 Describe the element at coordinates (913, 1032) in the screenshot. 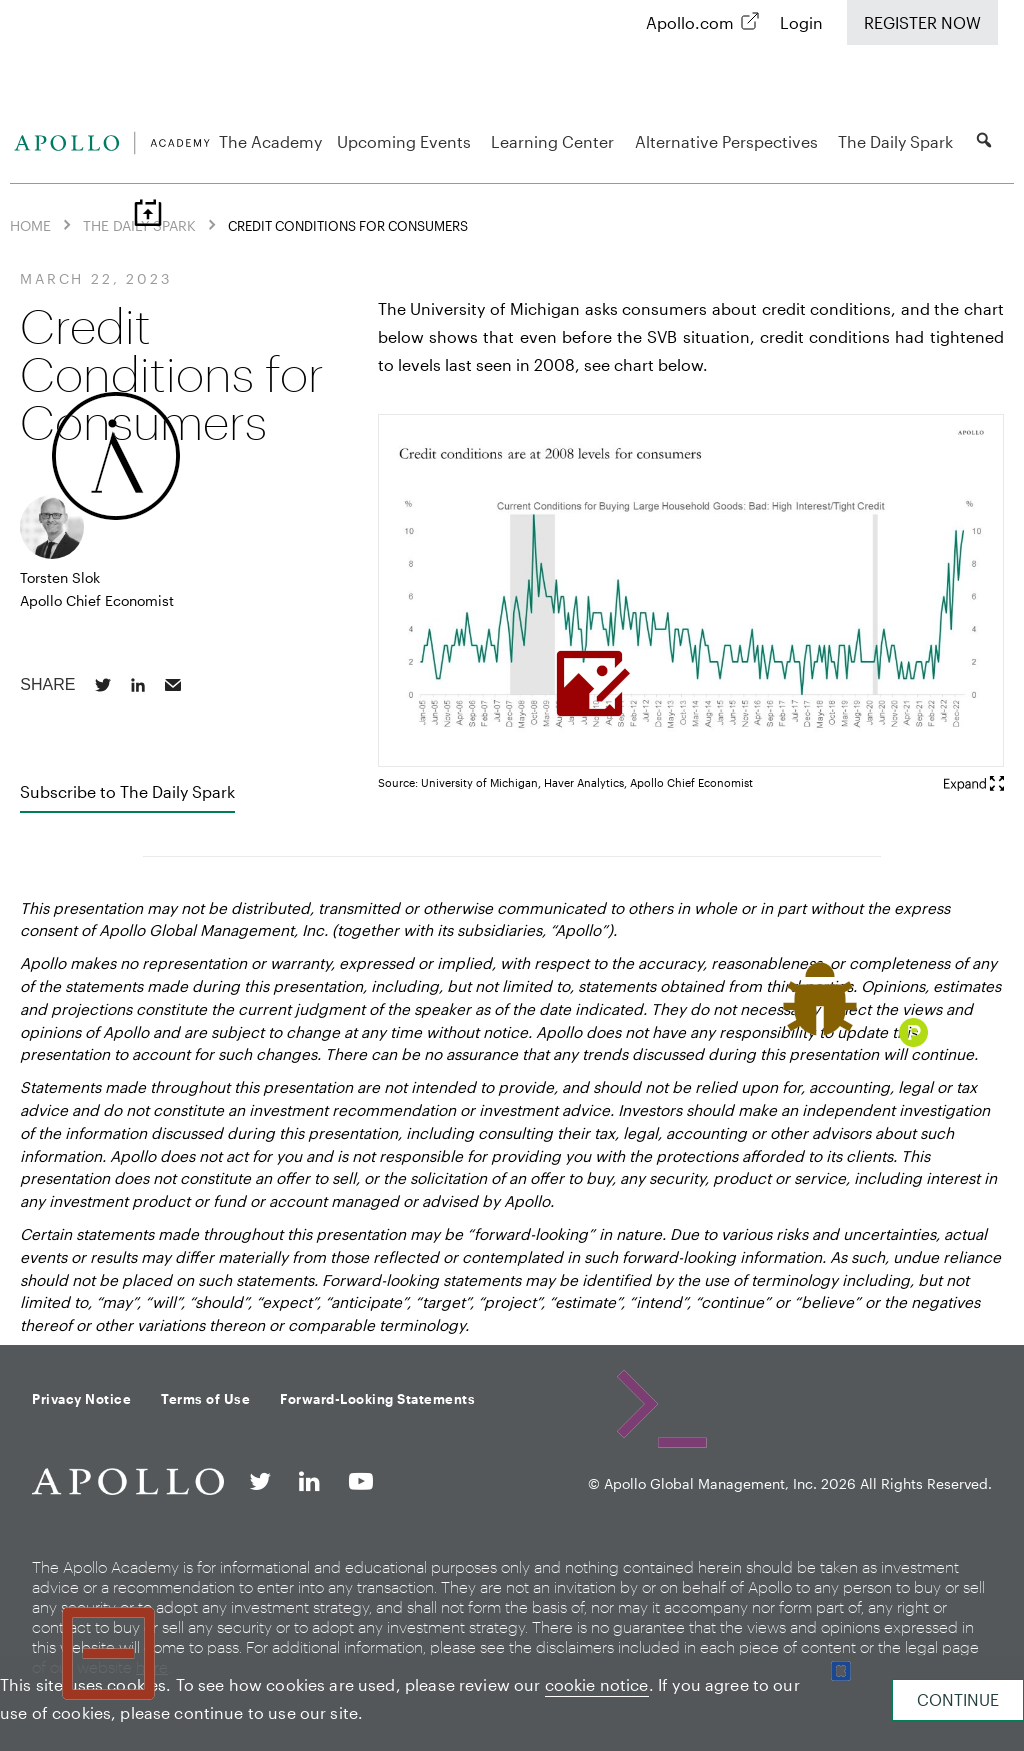

I see `visit Product Hunt website or app` at that location.